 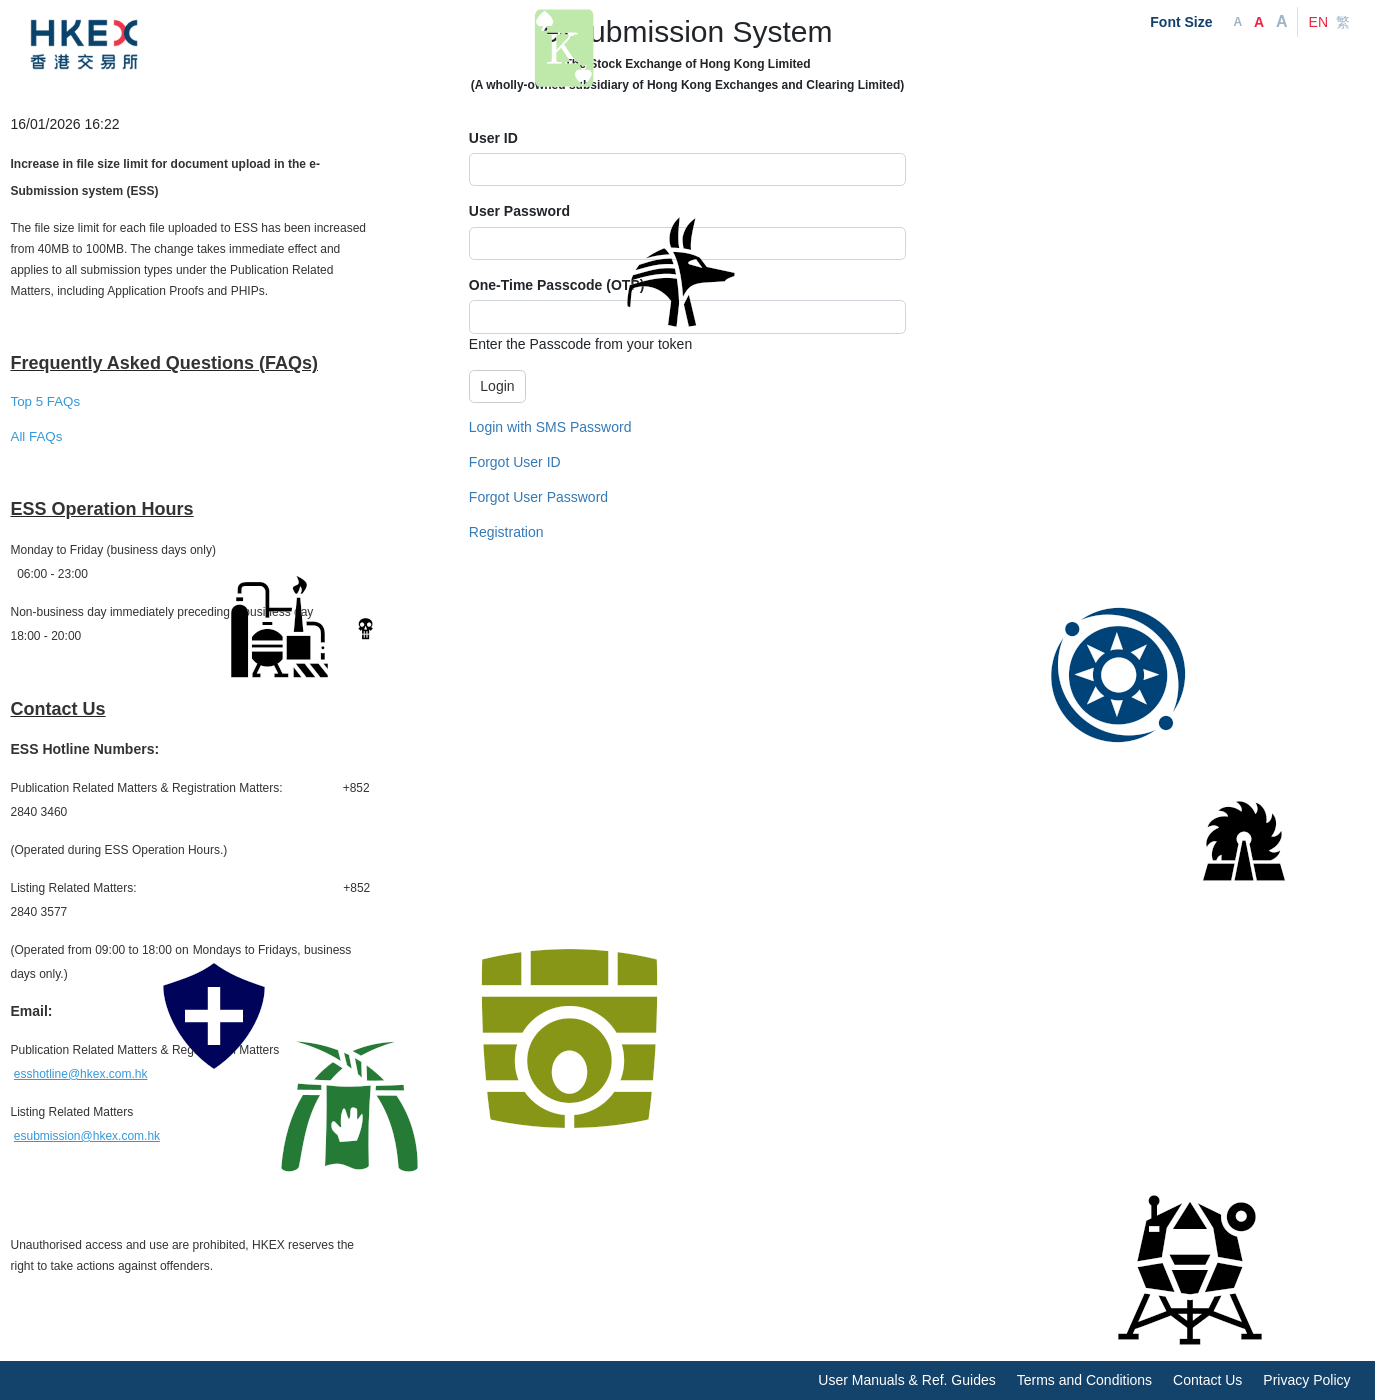 I want to click on select anubis character or deity, so click(x=681, y=272).